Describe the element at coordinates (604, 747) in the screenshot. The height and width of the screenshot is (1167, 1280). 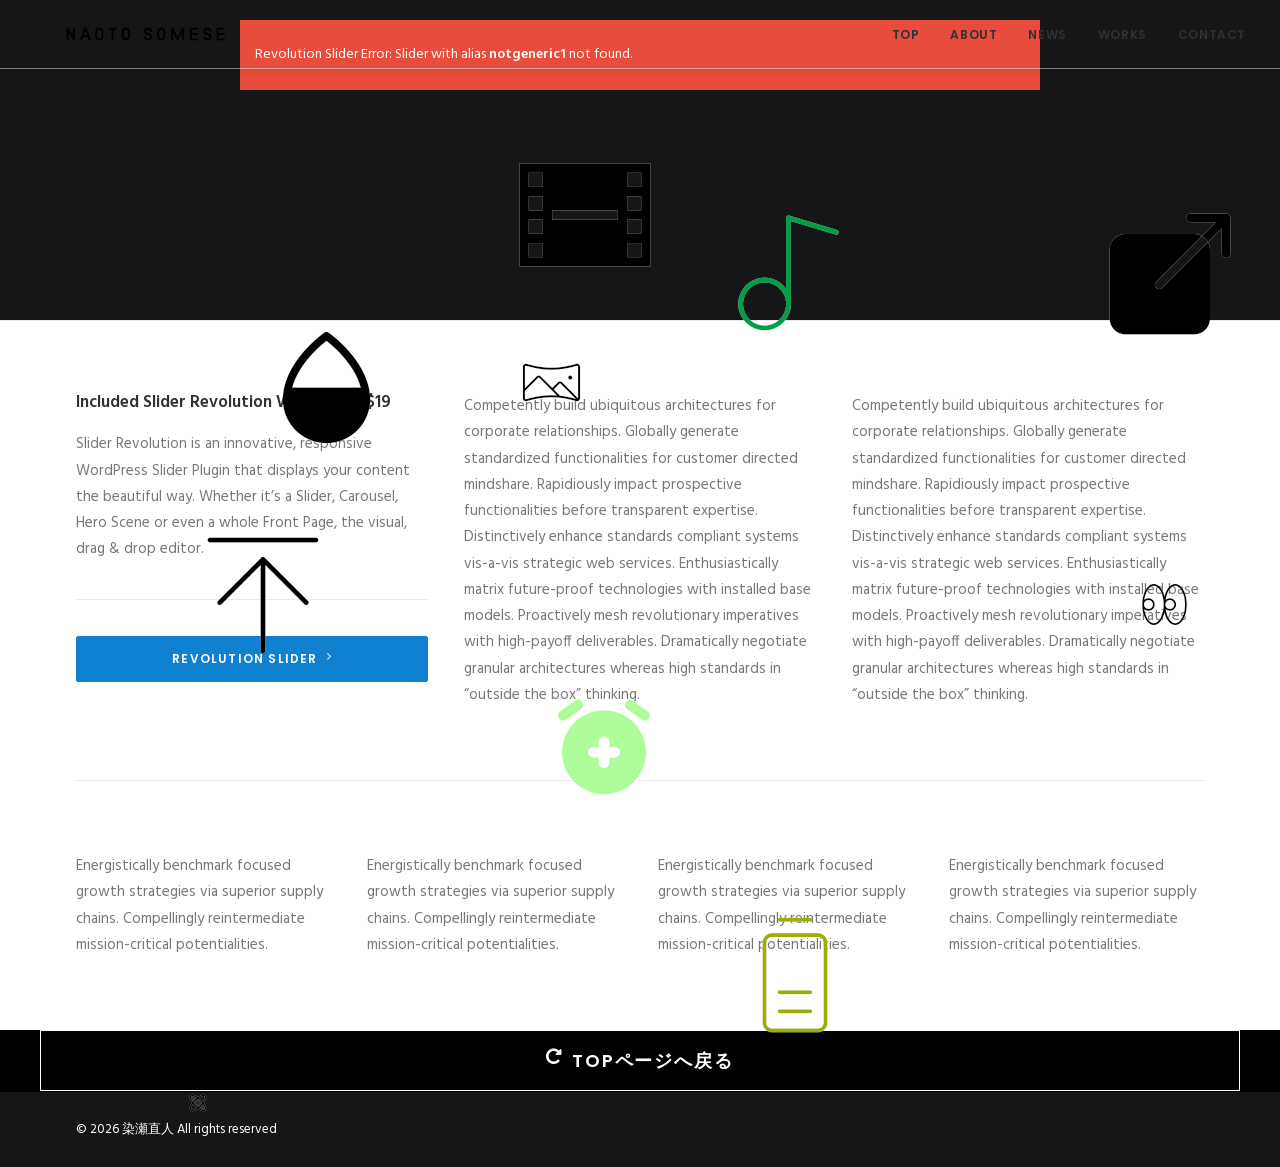
I see `add a new alarm` at that location.